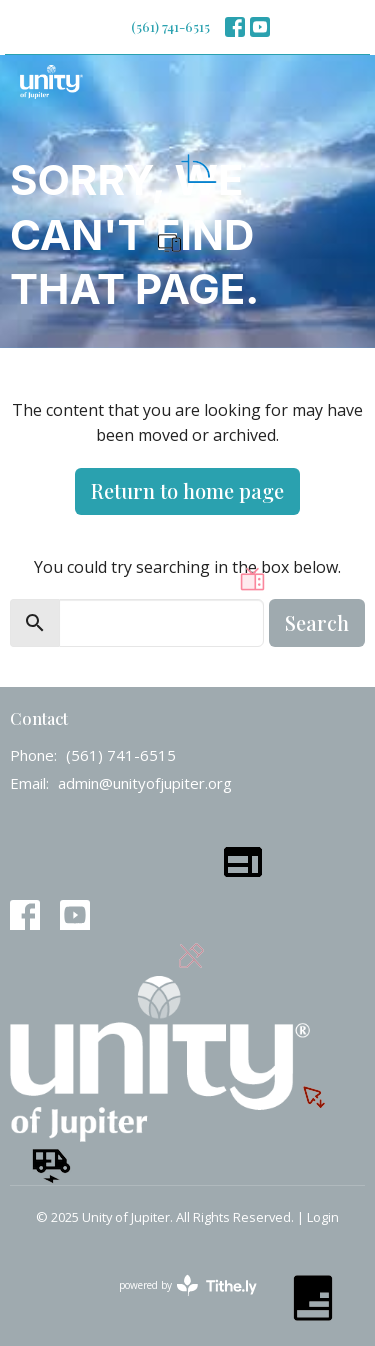  Describe the element at coordinates (313, 1298) in the screenshot. I see `indicates stairs or stairway access` at that location.